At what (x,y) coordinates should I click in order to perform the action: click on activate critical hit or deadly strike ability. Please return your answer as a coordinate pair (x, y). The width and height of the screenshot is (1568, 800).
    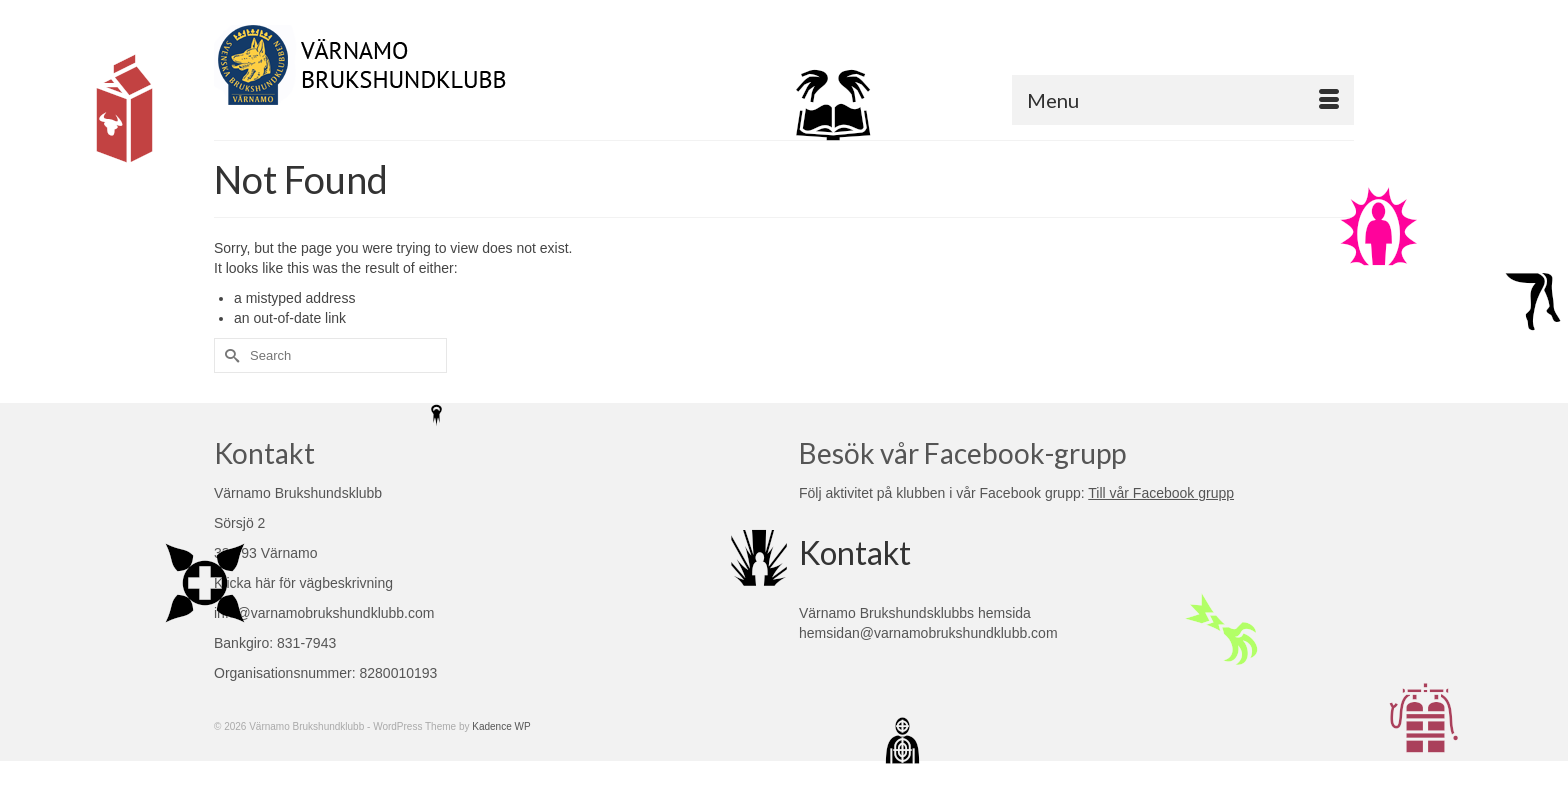
    Looking at the image, I should click on (759, 558).